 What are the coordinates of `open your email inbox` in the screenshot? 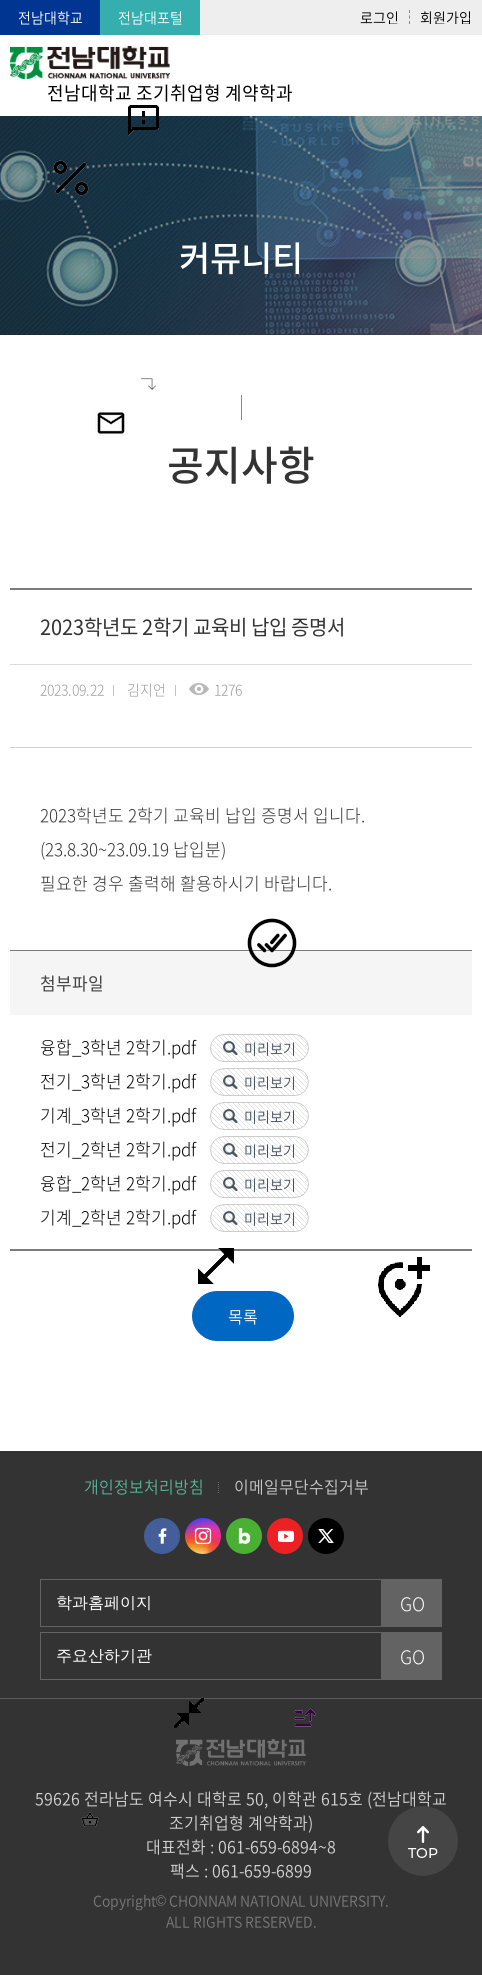 It's located at (111, 423).